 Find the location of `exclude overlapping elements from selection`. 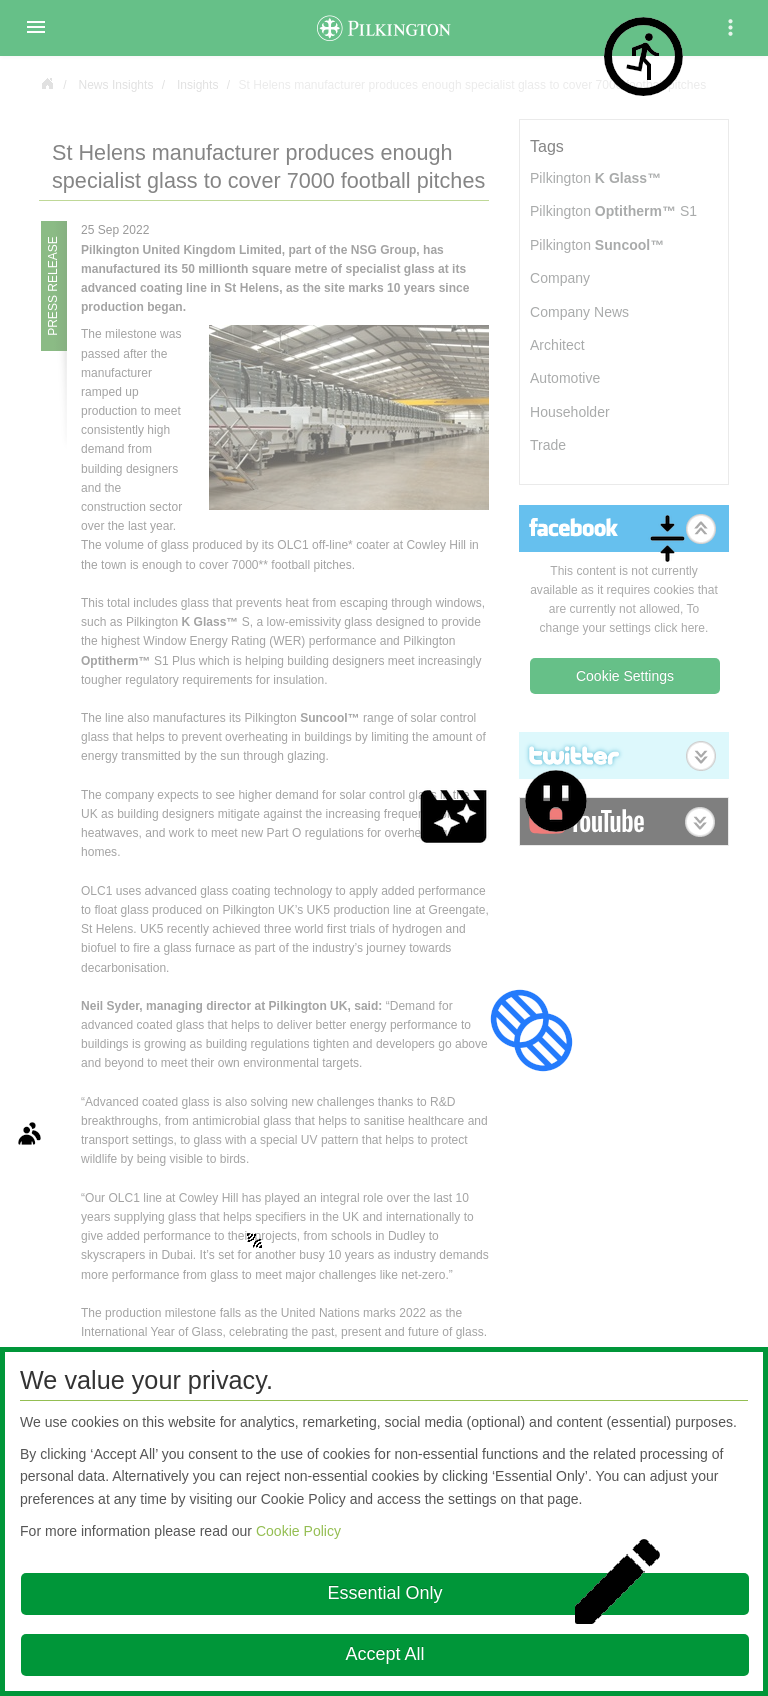

exclude overlapping elements from selection is located at coordinates (531, 1030).